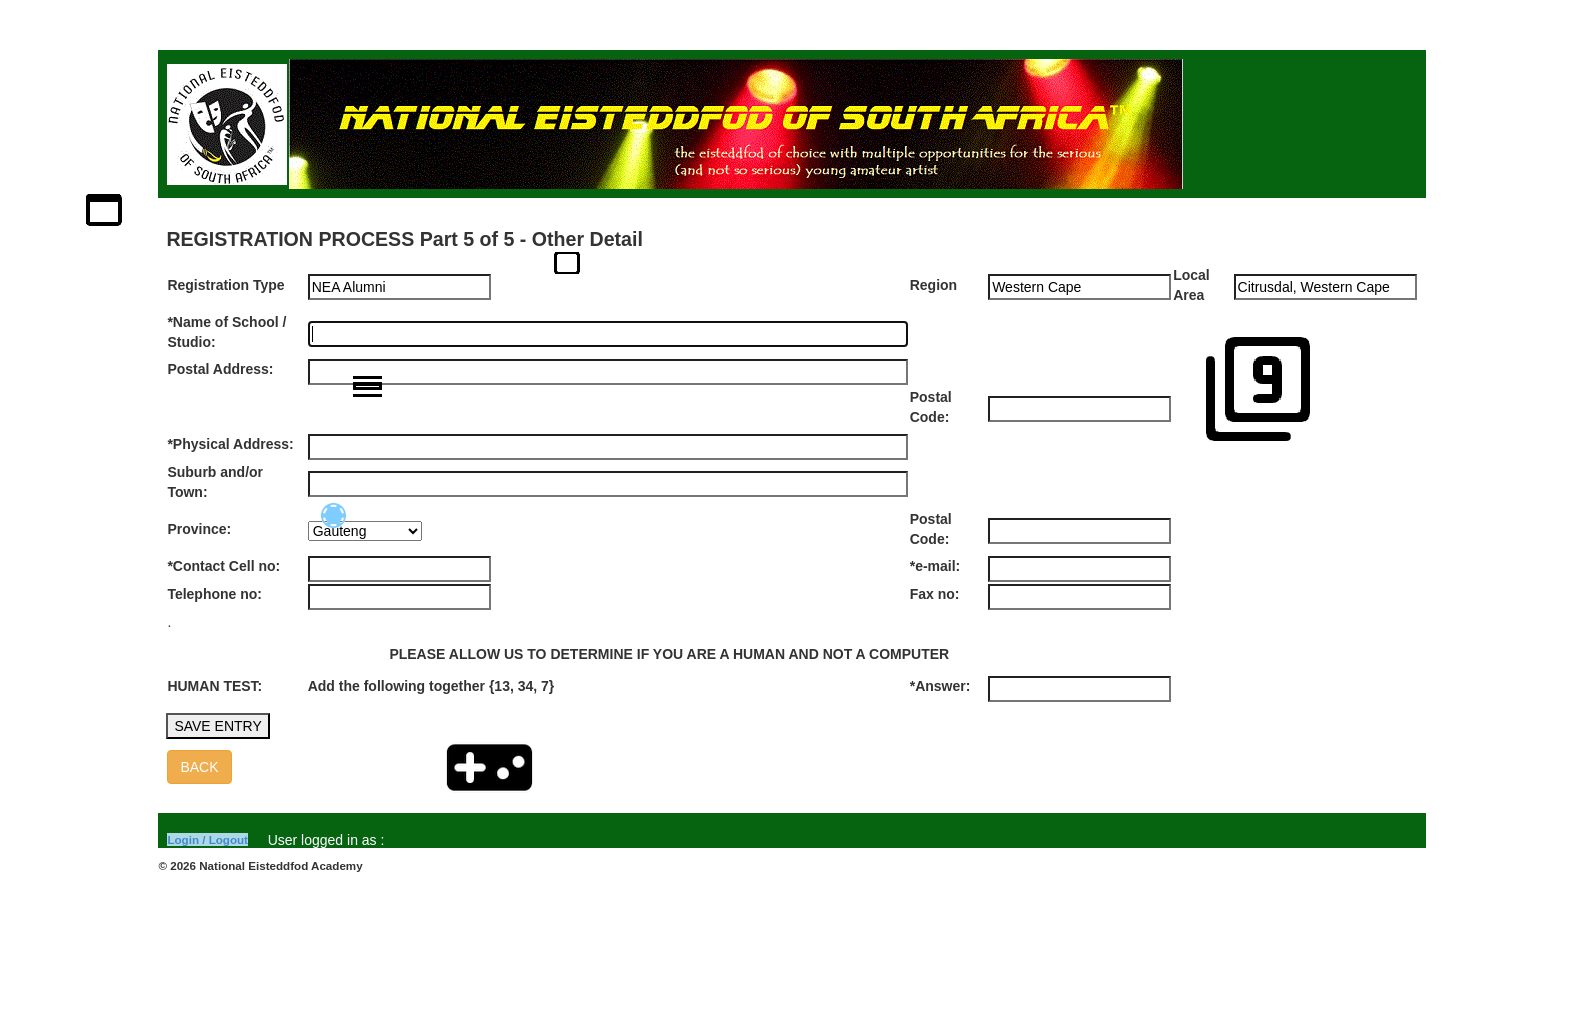  Describe the element at coordinates (489, 767) in the screenshot. I see `access games or gaming features` at that location.